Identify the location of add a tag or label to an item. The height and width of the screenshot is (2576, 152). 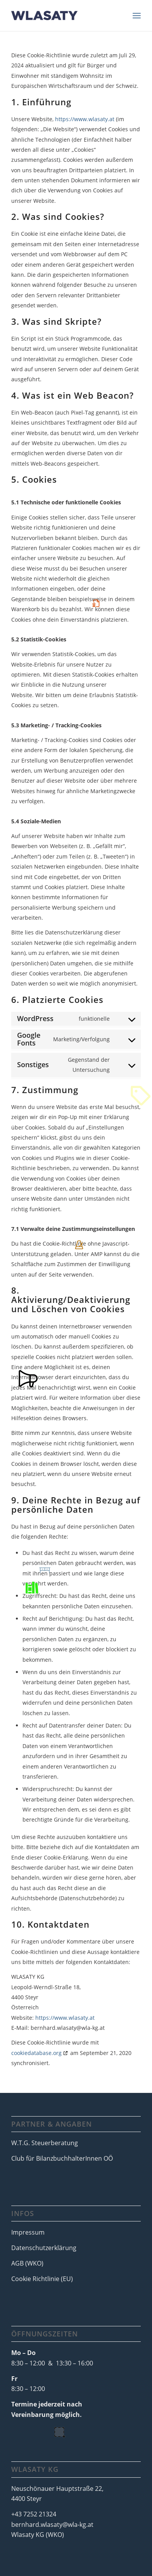
(140, 1095).